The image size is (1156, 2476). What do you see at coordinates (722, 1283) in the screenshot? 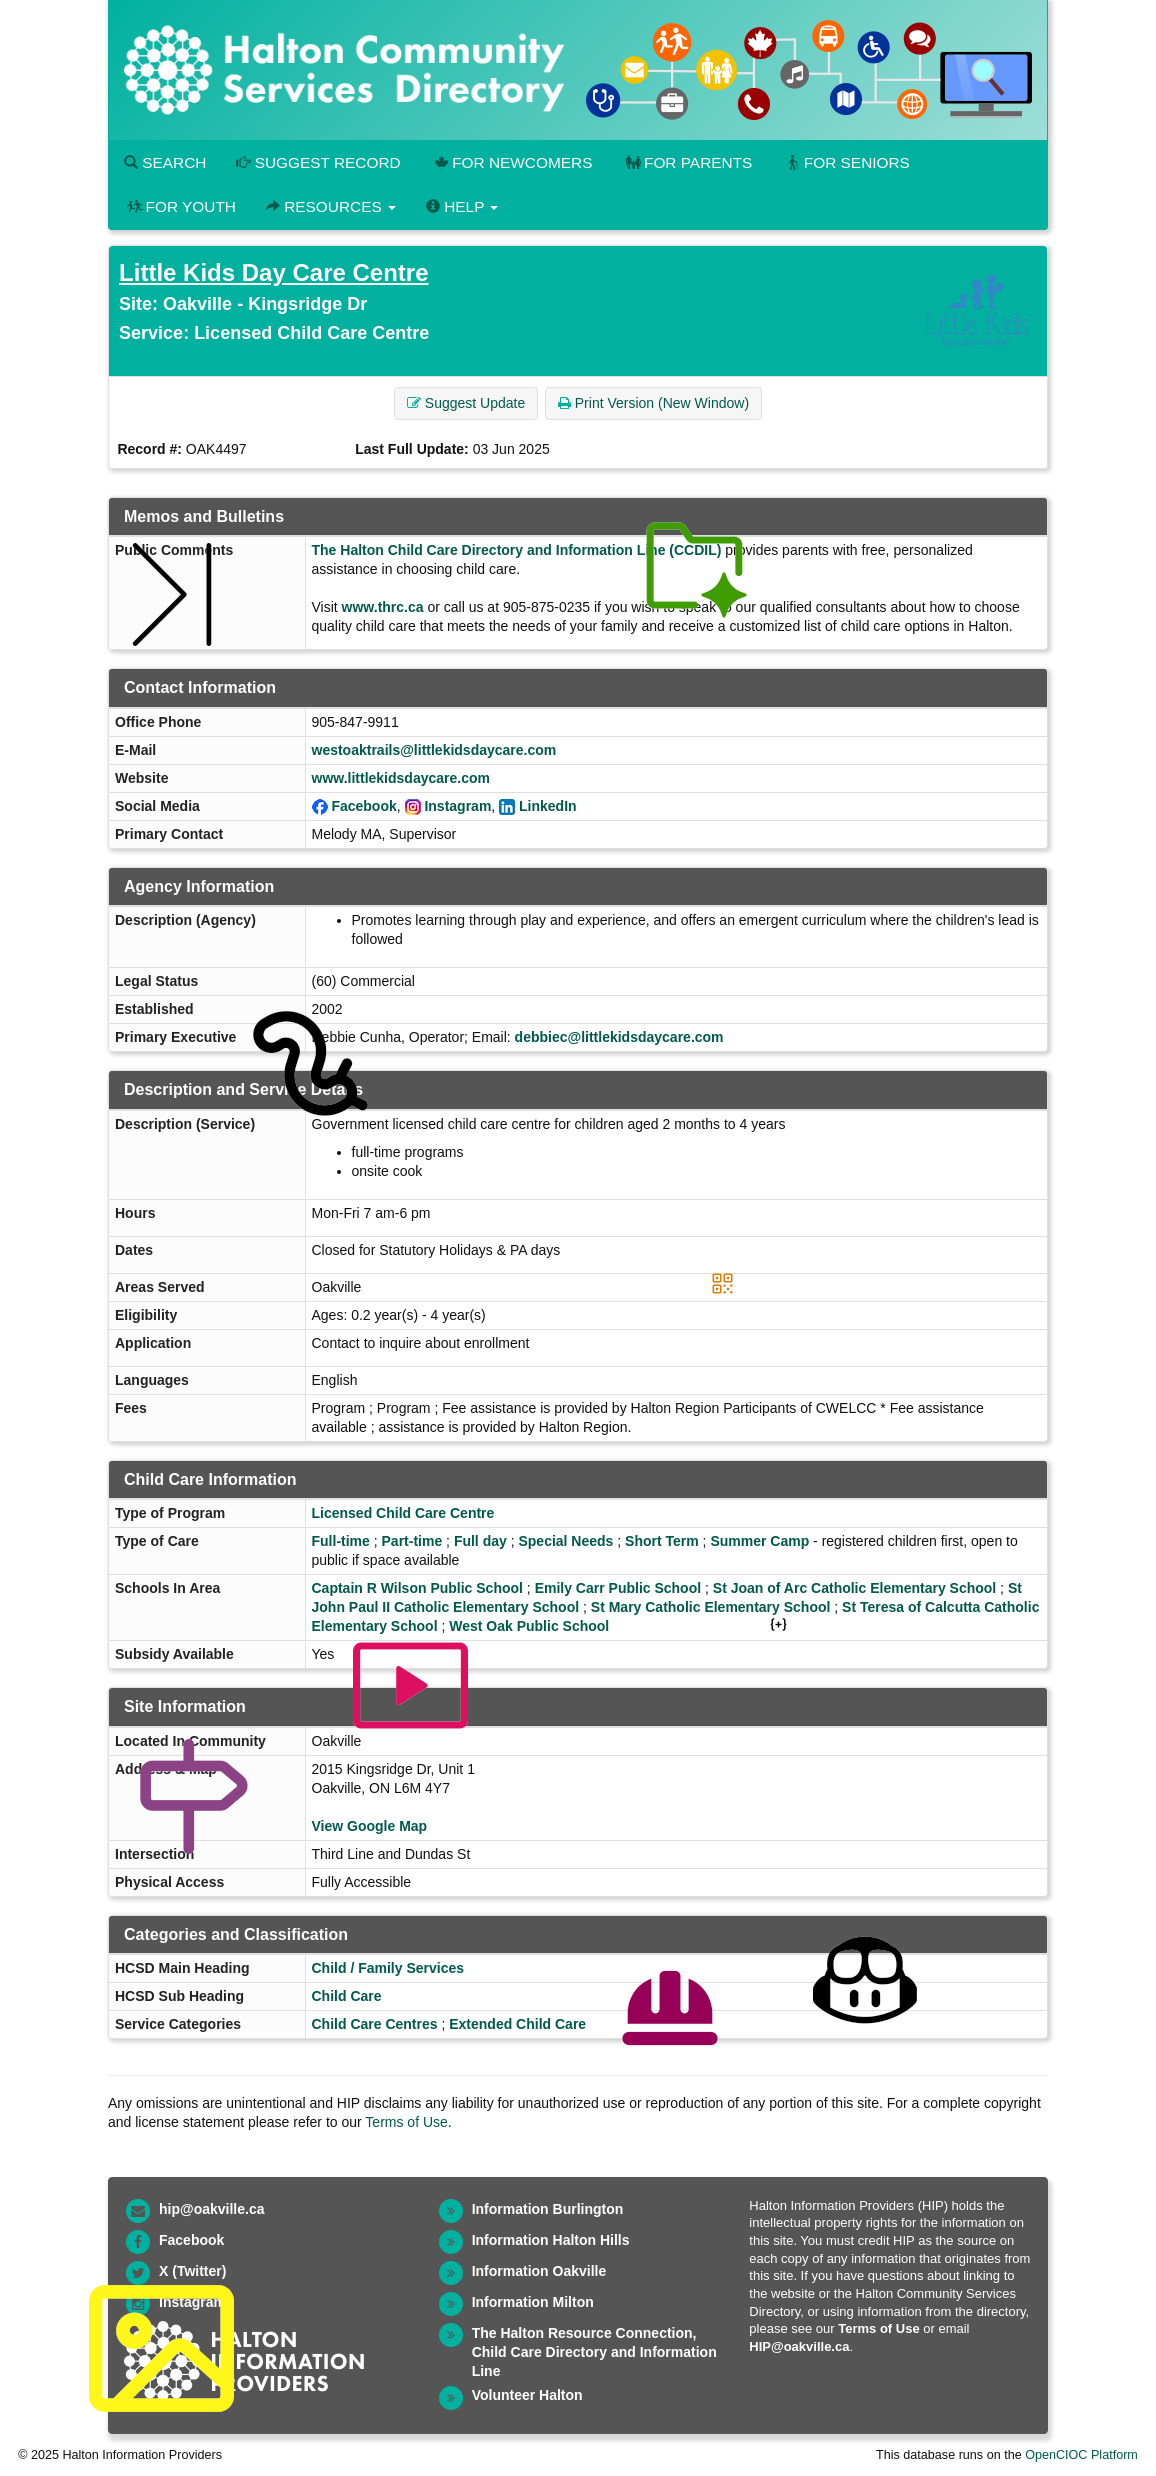
I see `scan or generate a qr code` at bounding box center [722, 1283].